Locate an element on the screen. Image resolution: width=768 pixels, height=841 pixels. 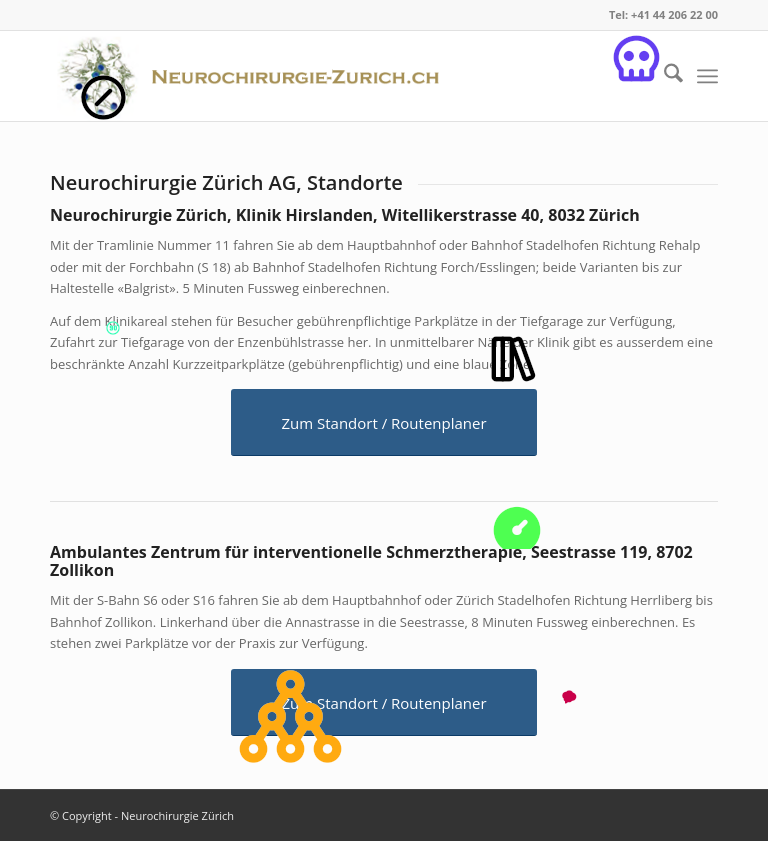
indicates a forbidden or prohibited action is located at coordinates (103, 97).